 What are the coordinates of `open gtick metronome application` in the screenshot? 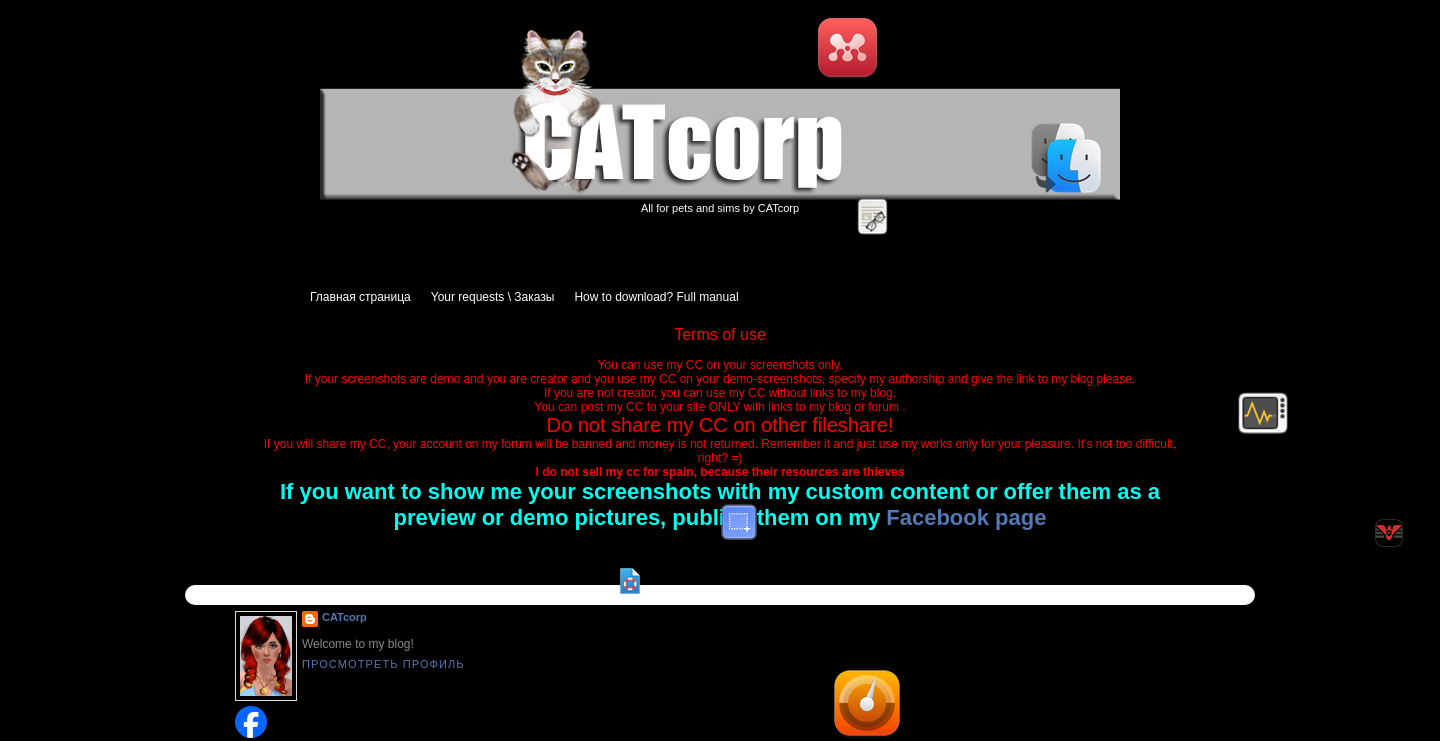 It's located at (867, 703).